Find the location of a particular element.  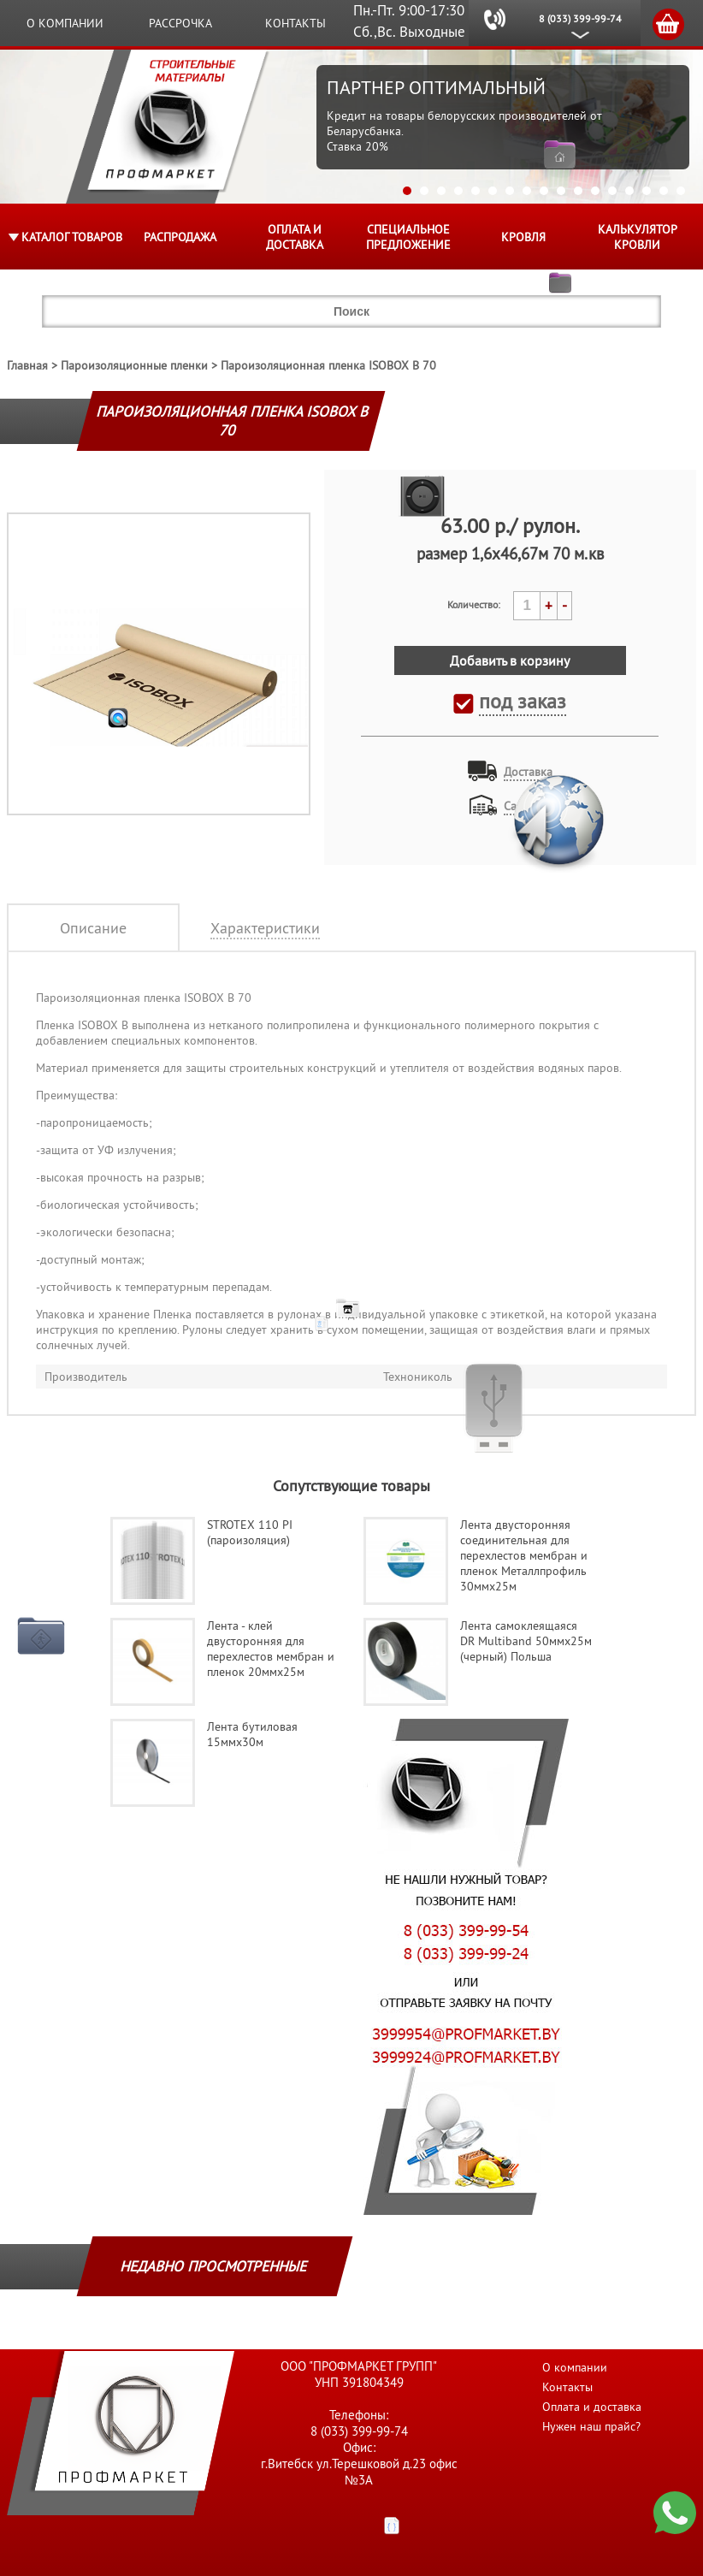

open a Hangul Word Processor (.hwp) document is located at coordinates (322, 1324).